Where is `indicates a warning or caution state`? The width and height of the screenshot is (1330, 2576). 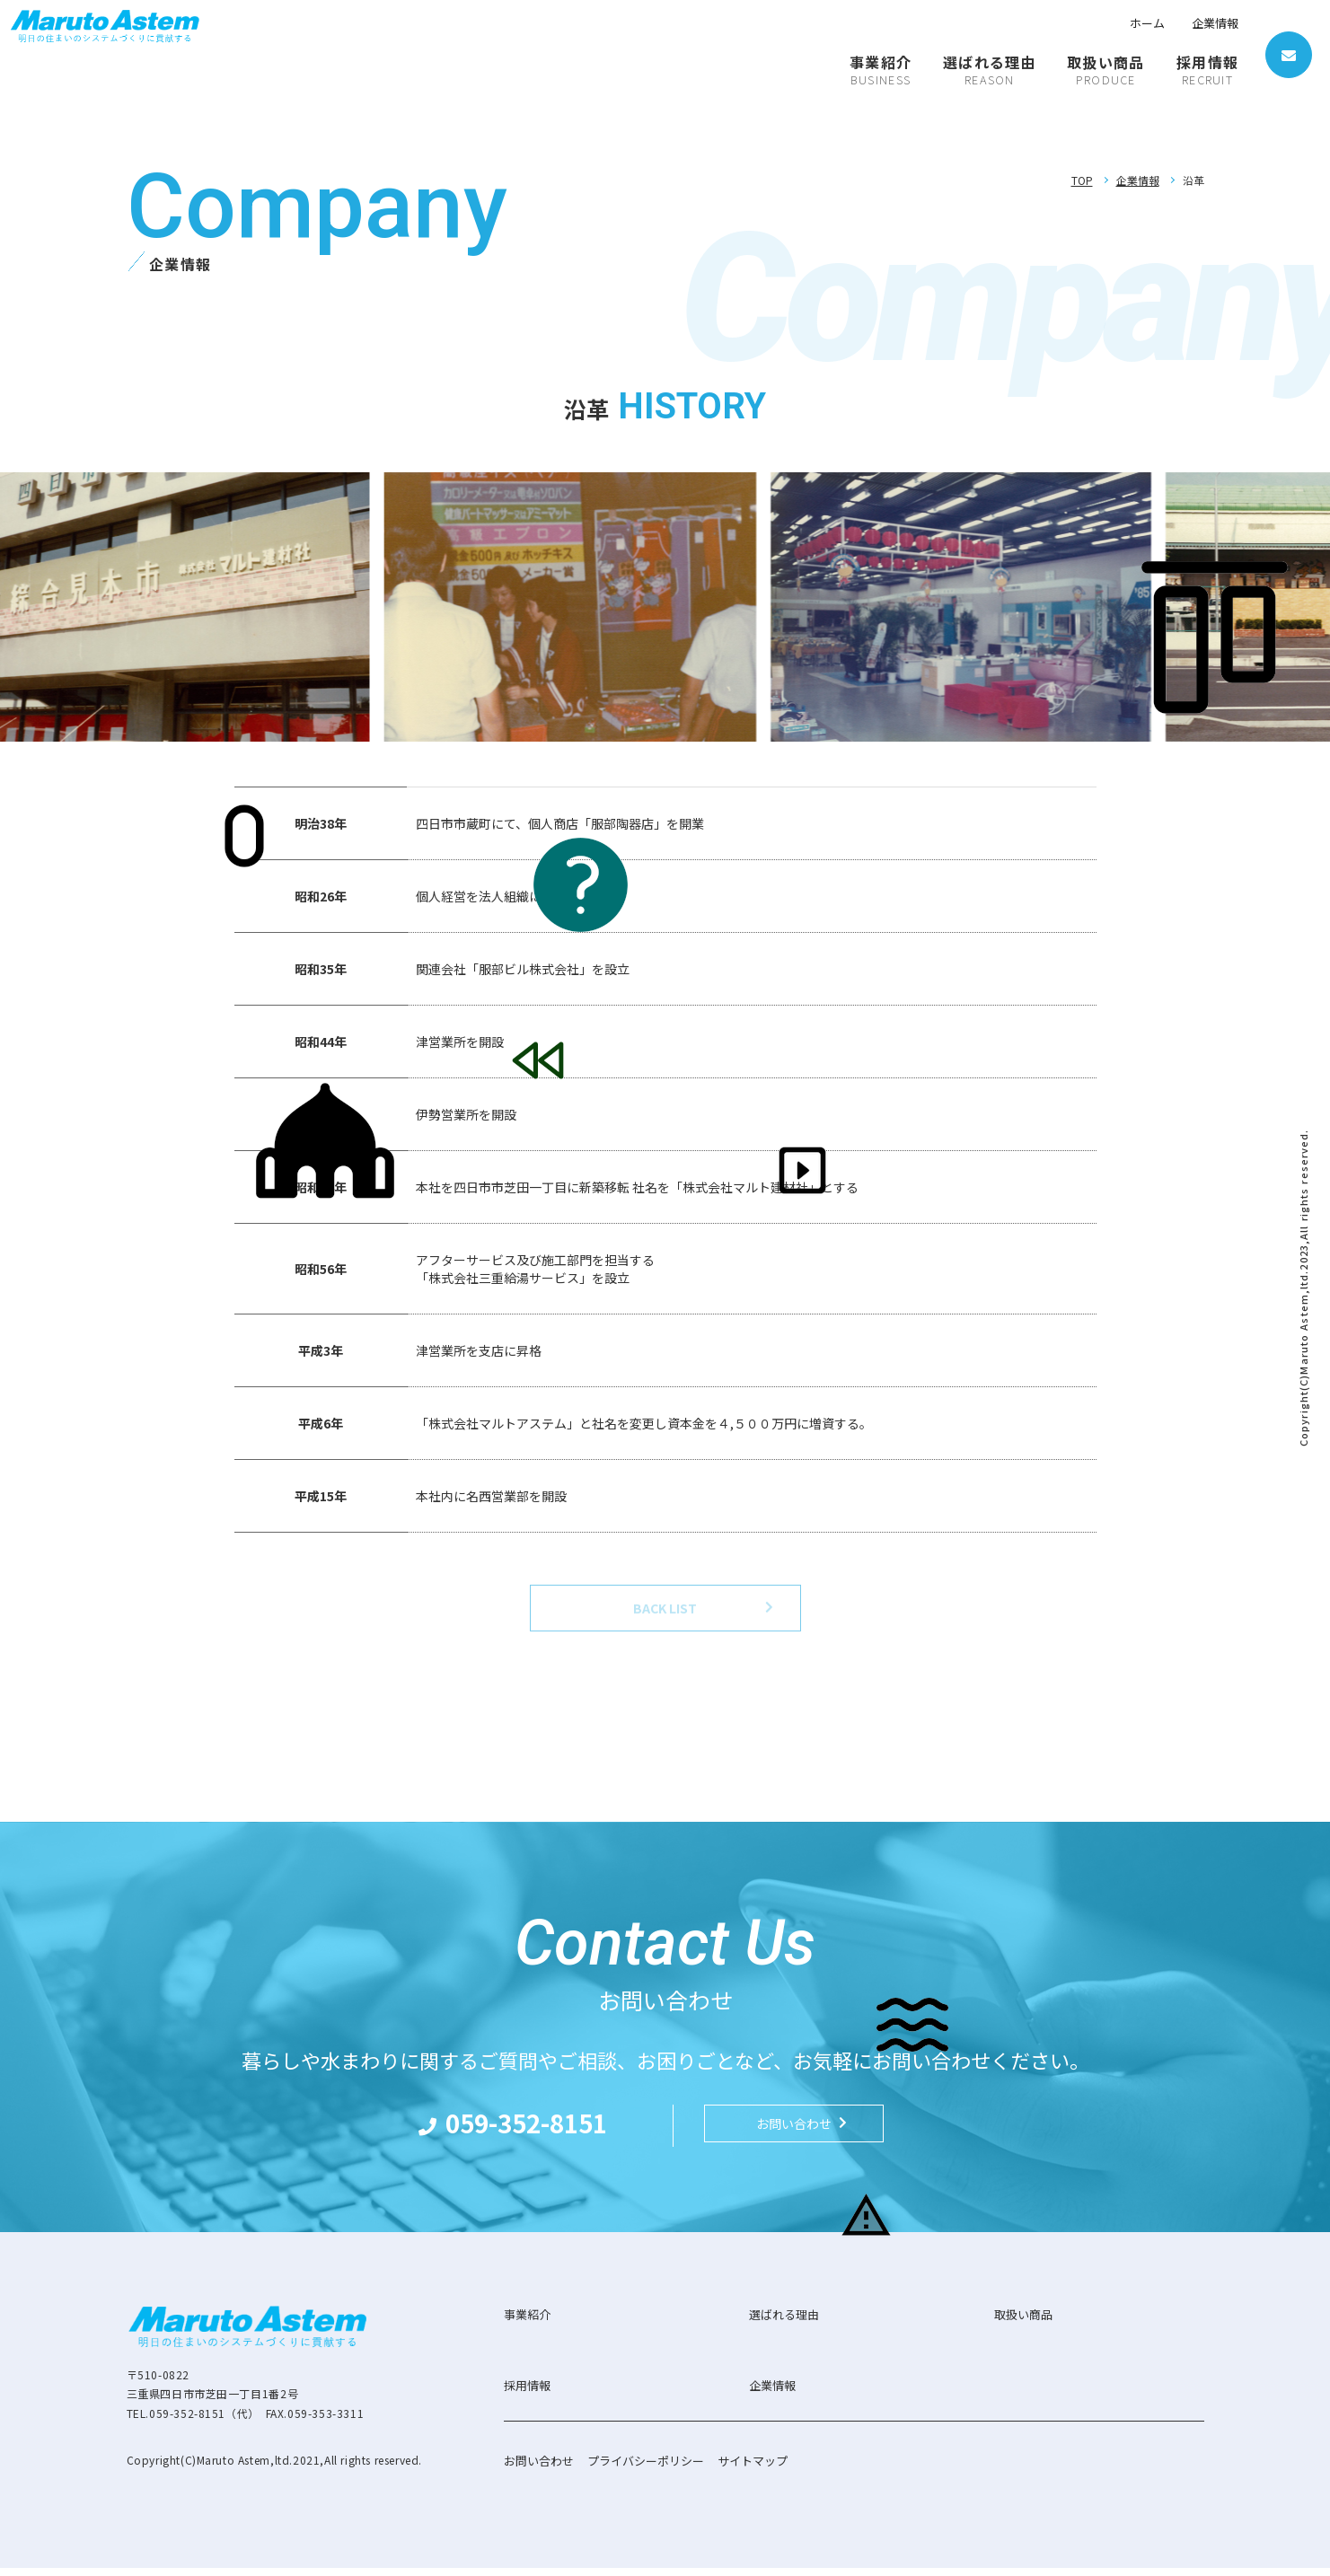 indicates a warning or caution state is located at coordinates (866, 2215).